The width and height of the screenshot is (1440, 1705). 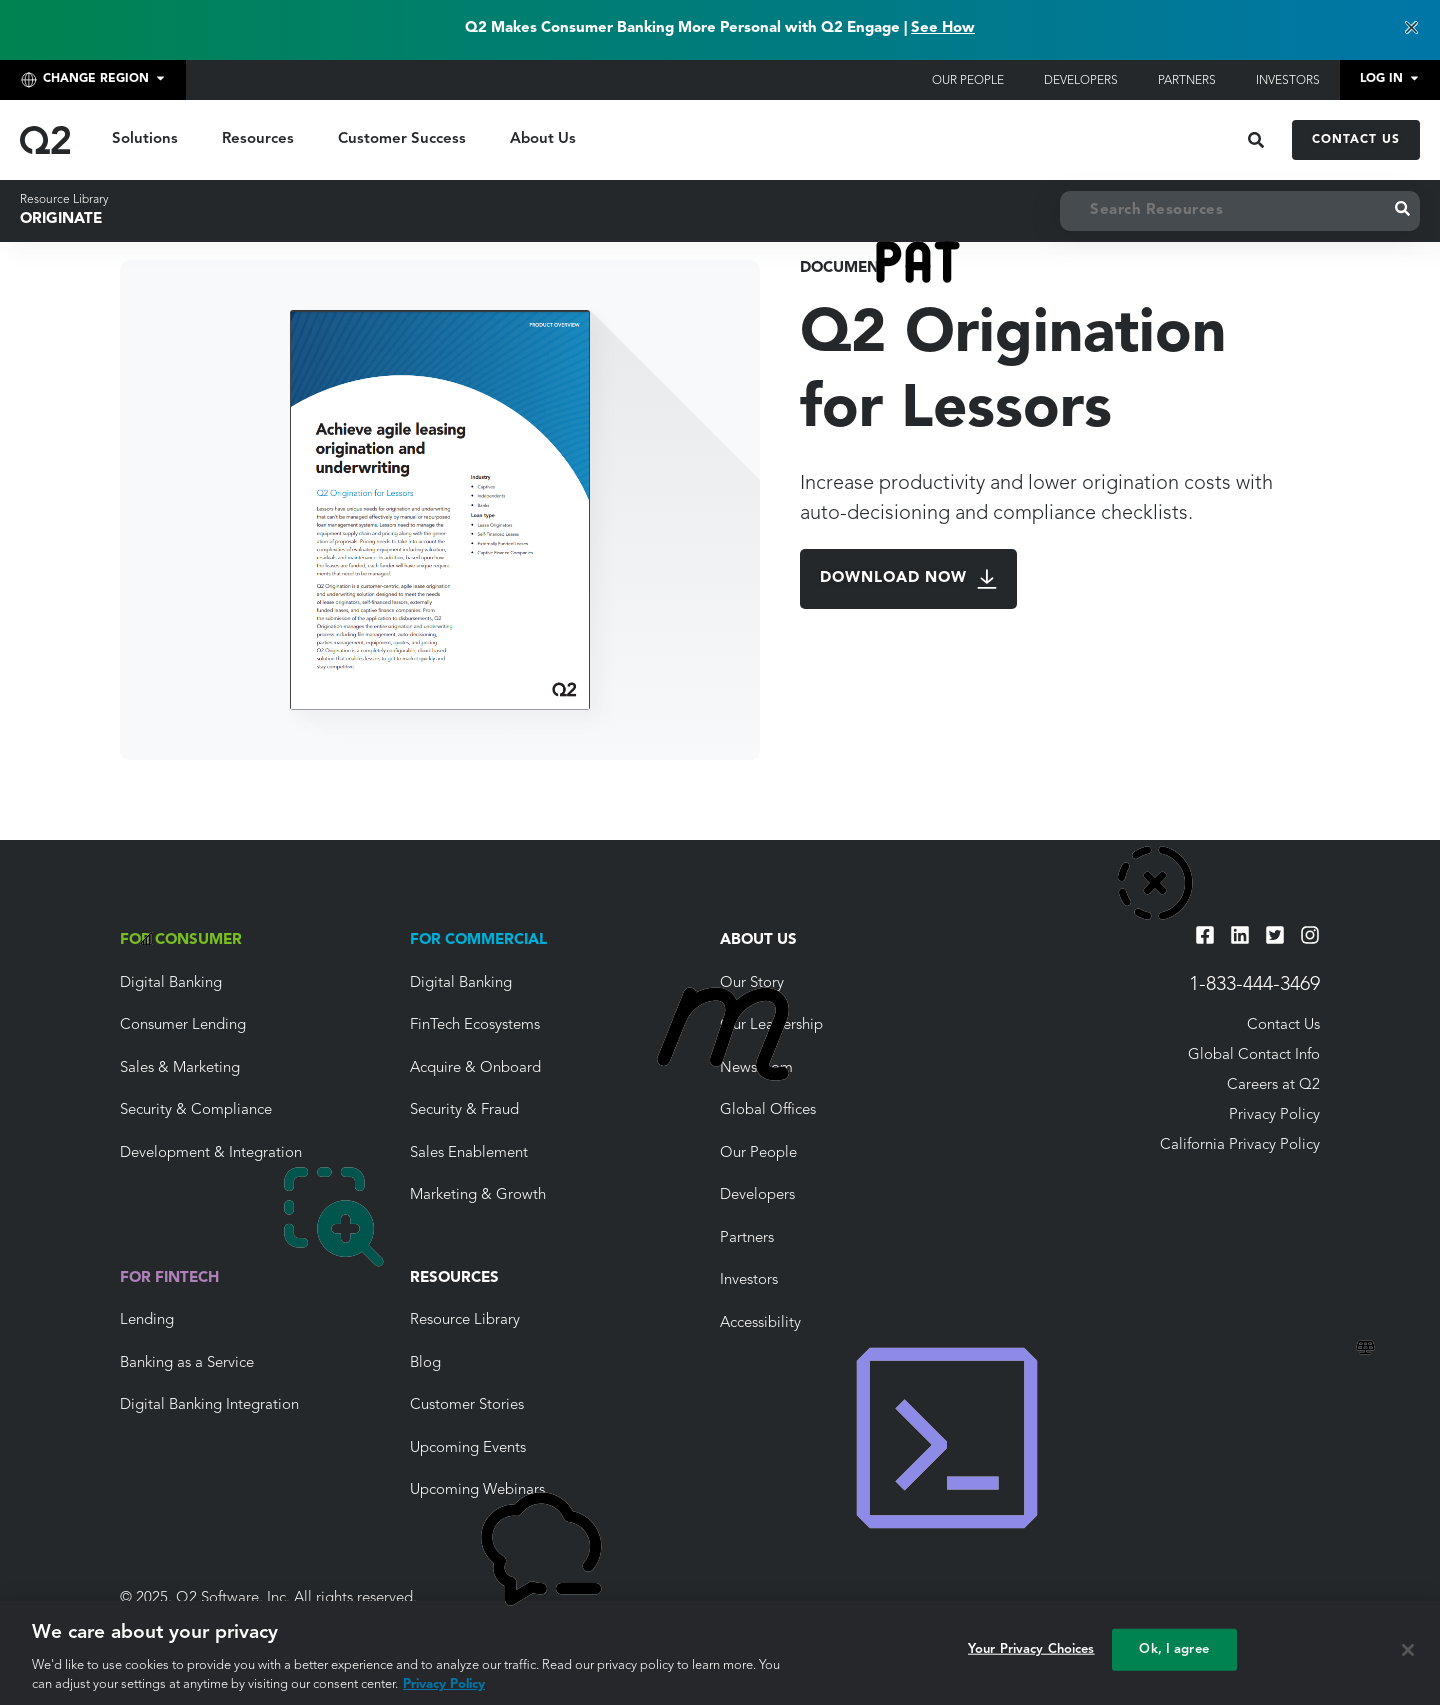 What do you see at coordinates (331, 1214) in the screenshot?
I see `zoom in on a selected area` at bounding box center [331, 1214].